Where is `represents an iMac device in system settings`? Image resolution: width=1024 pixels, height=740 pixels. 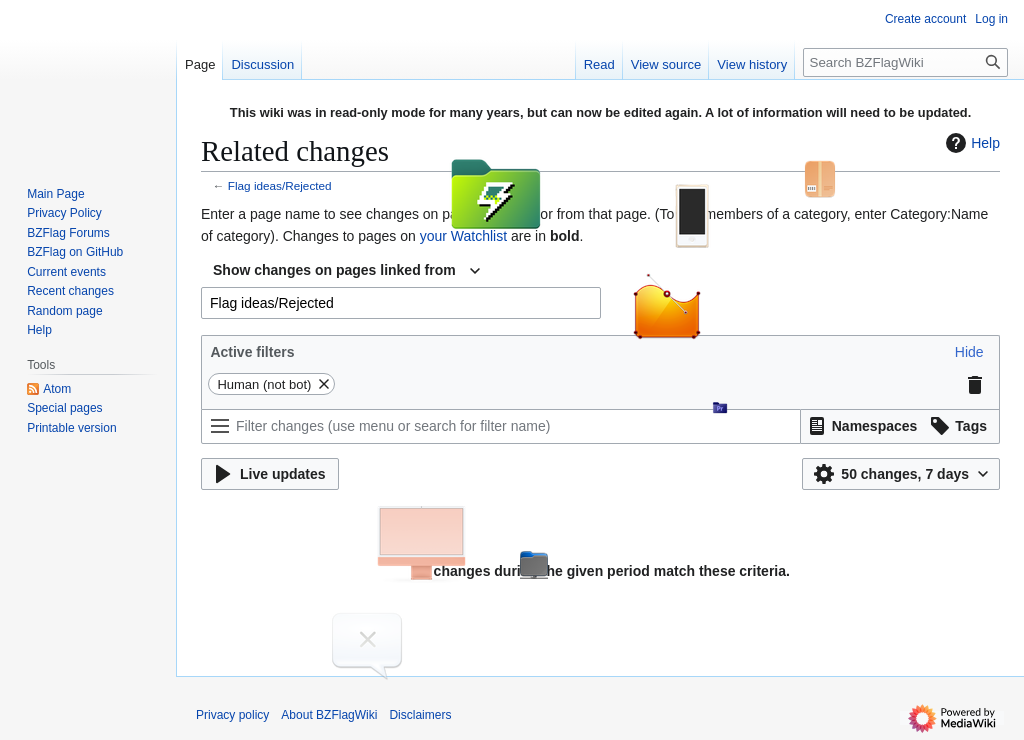 represents an iMac device in system settings is located at coordinates (421, 541).